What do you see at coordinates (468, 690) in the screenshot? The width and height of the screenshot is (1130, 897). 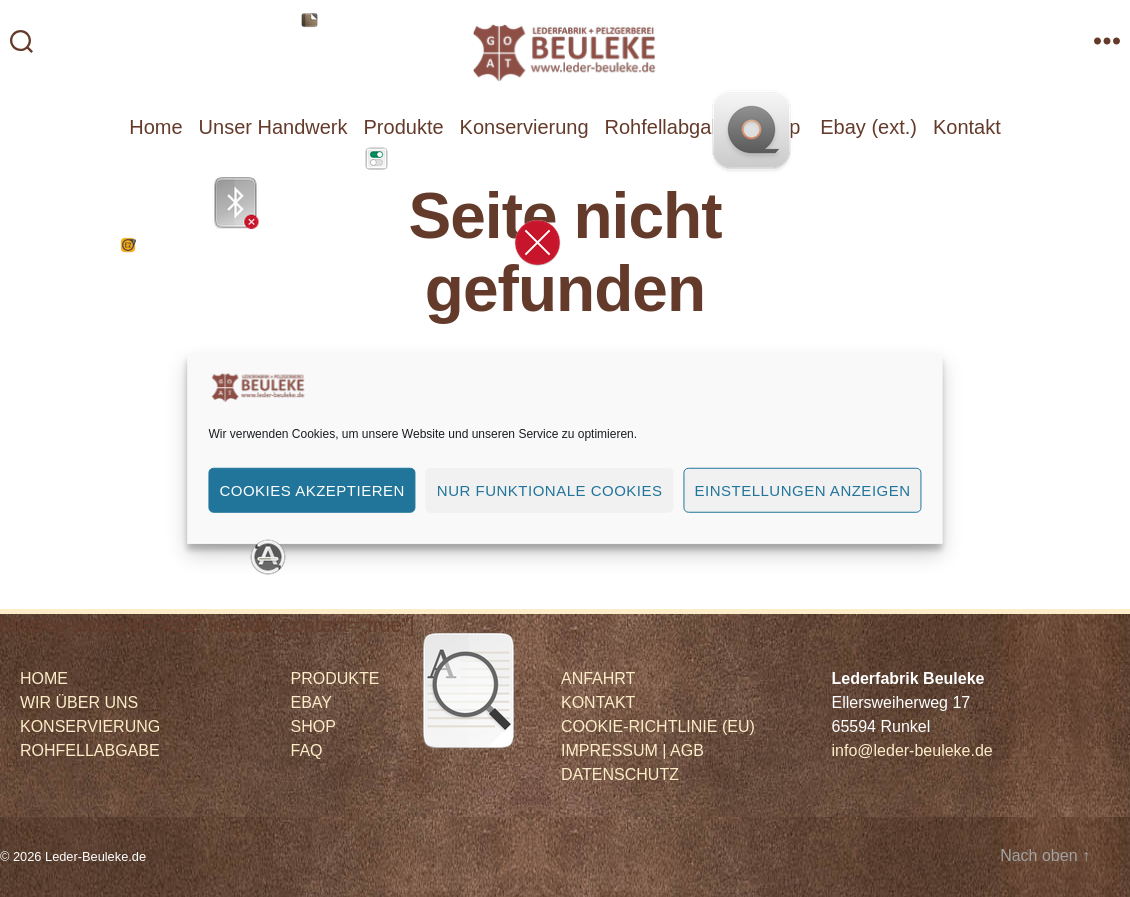 I see `open document viewer application` at bounding box center [468, 690].